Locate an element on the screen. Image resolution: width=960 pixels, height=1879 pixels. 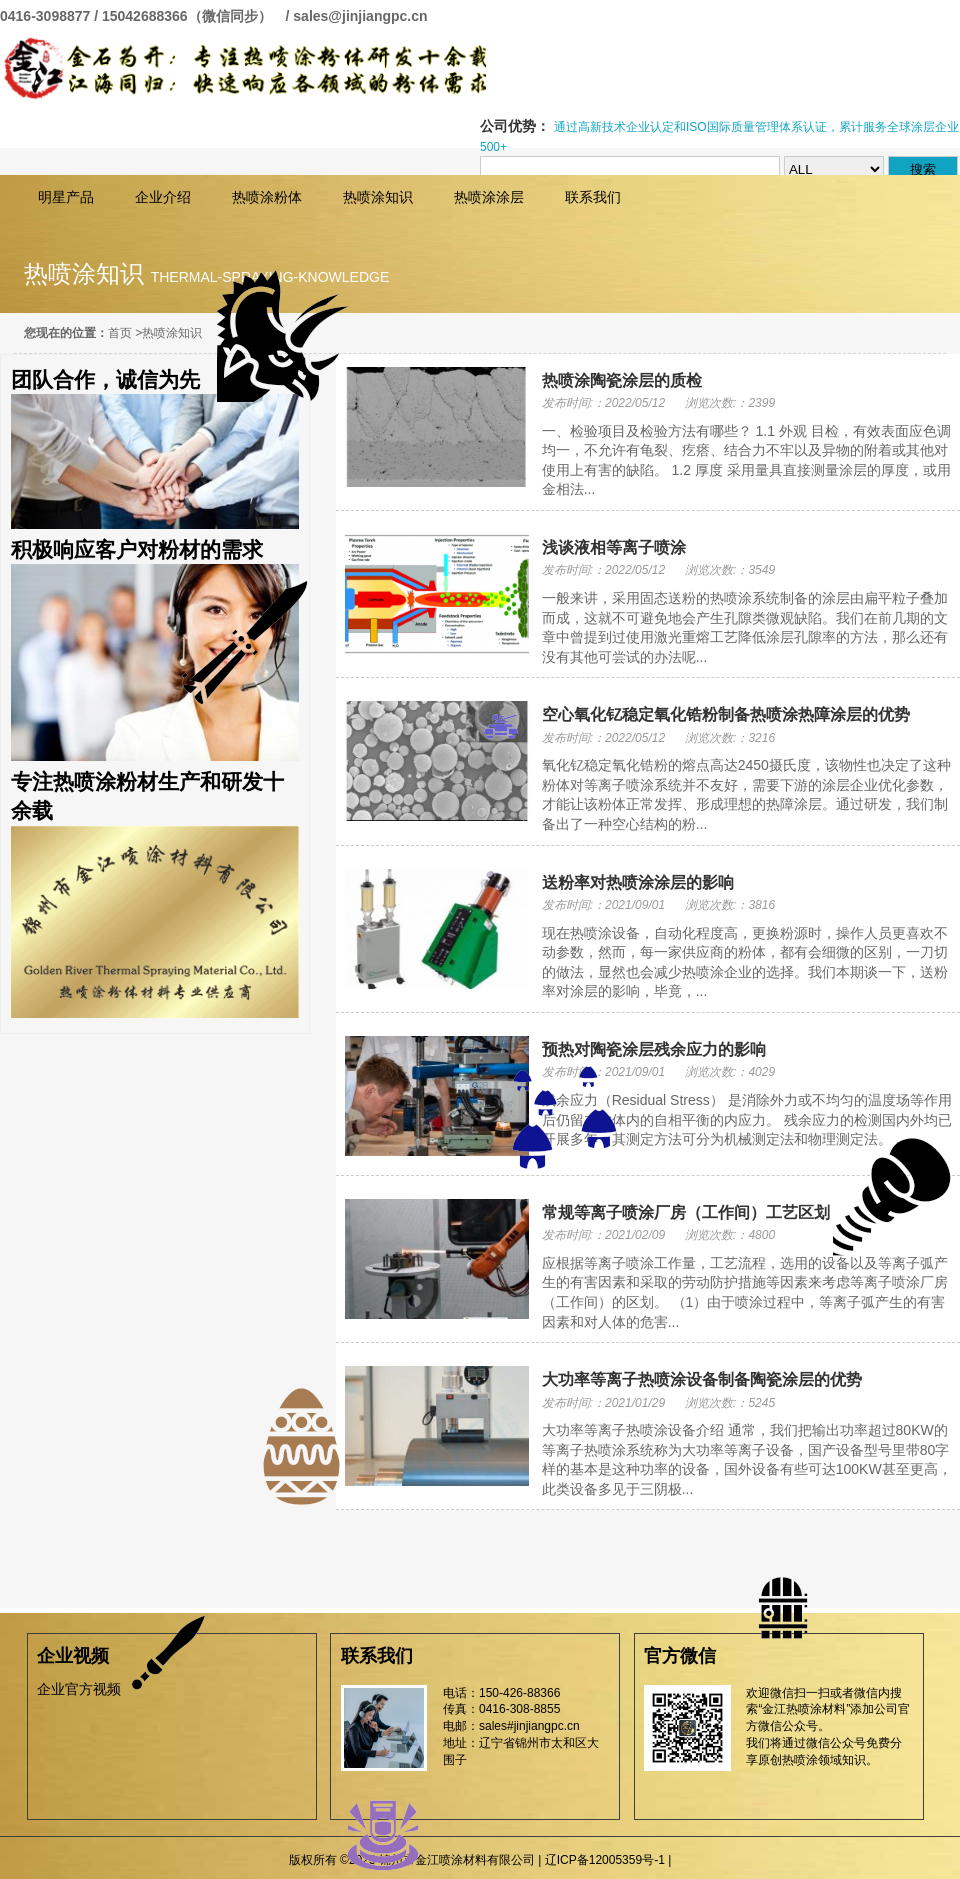
tap to confirm or activate is located at coordinates (383, 1836).